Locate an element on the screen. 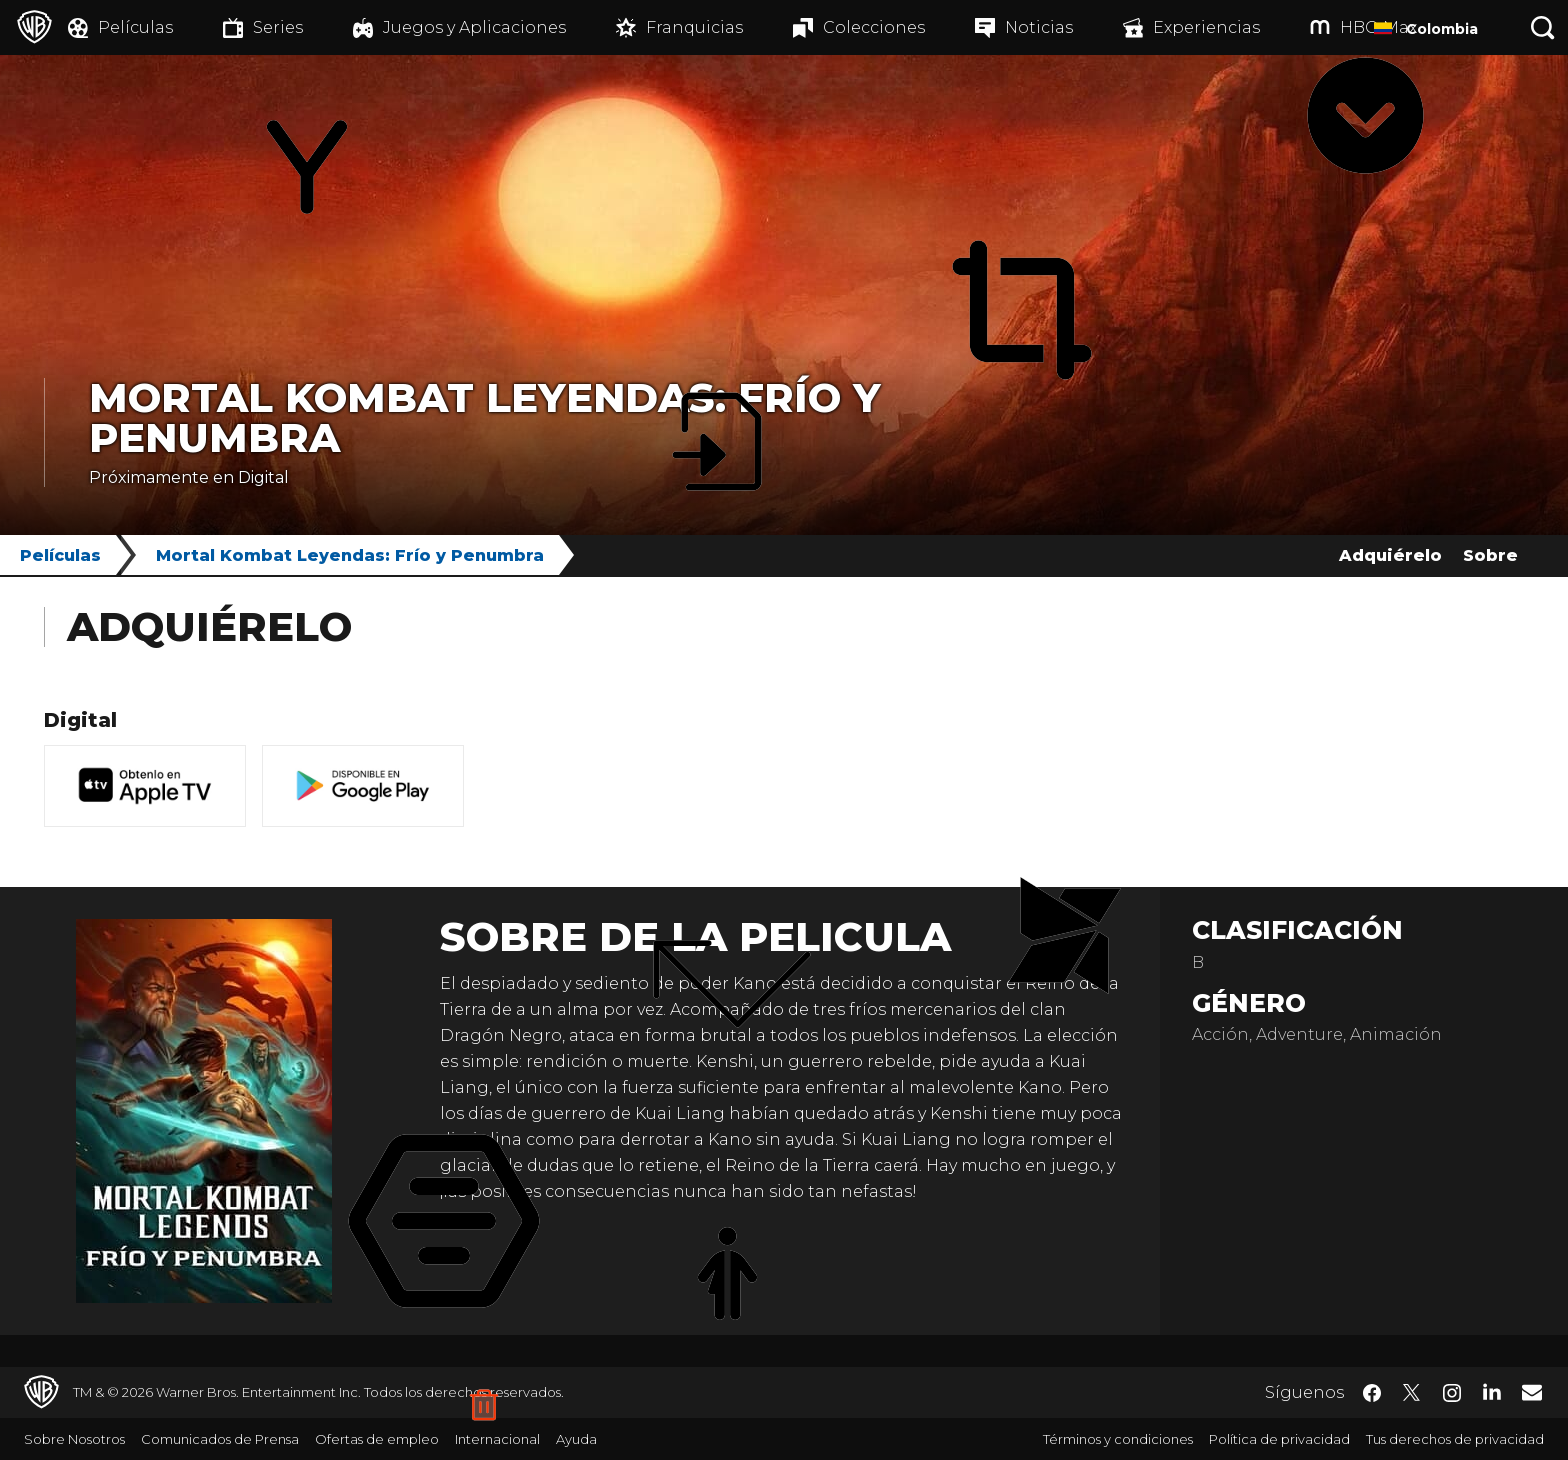 The width and height of the screenshot is (1568, 1460). open the Bumble dating app is located at coordinates (444, 1221).